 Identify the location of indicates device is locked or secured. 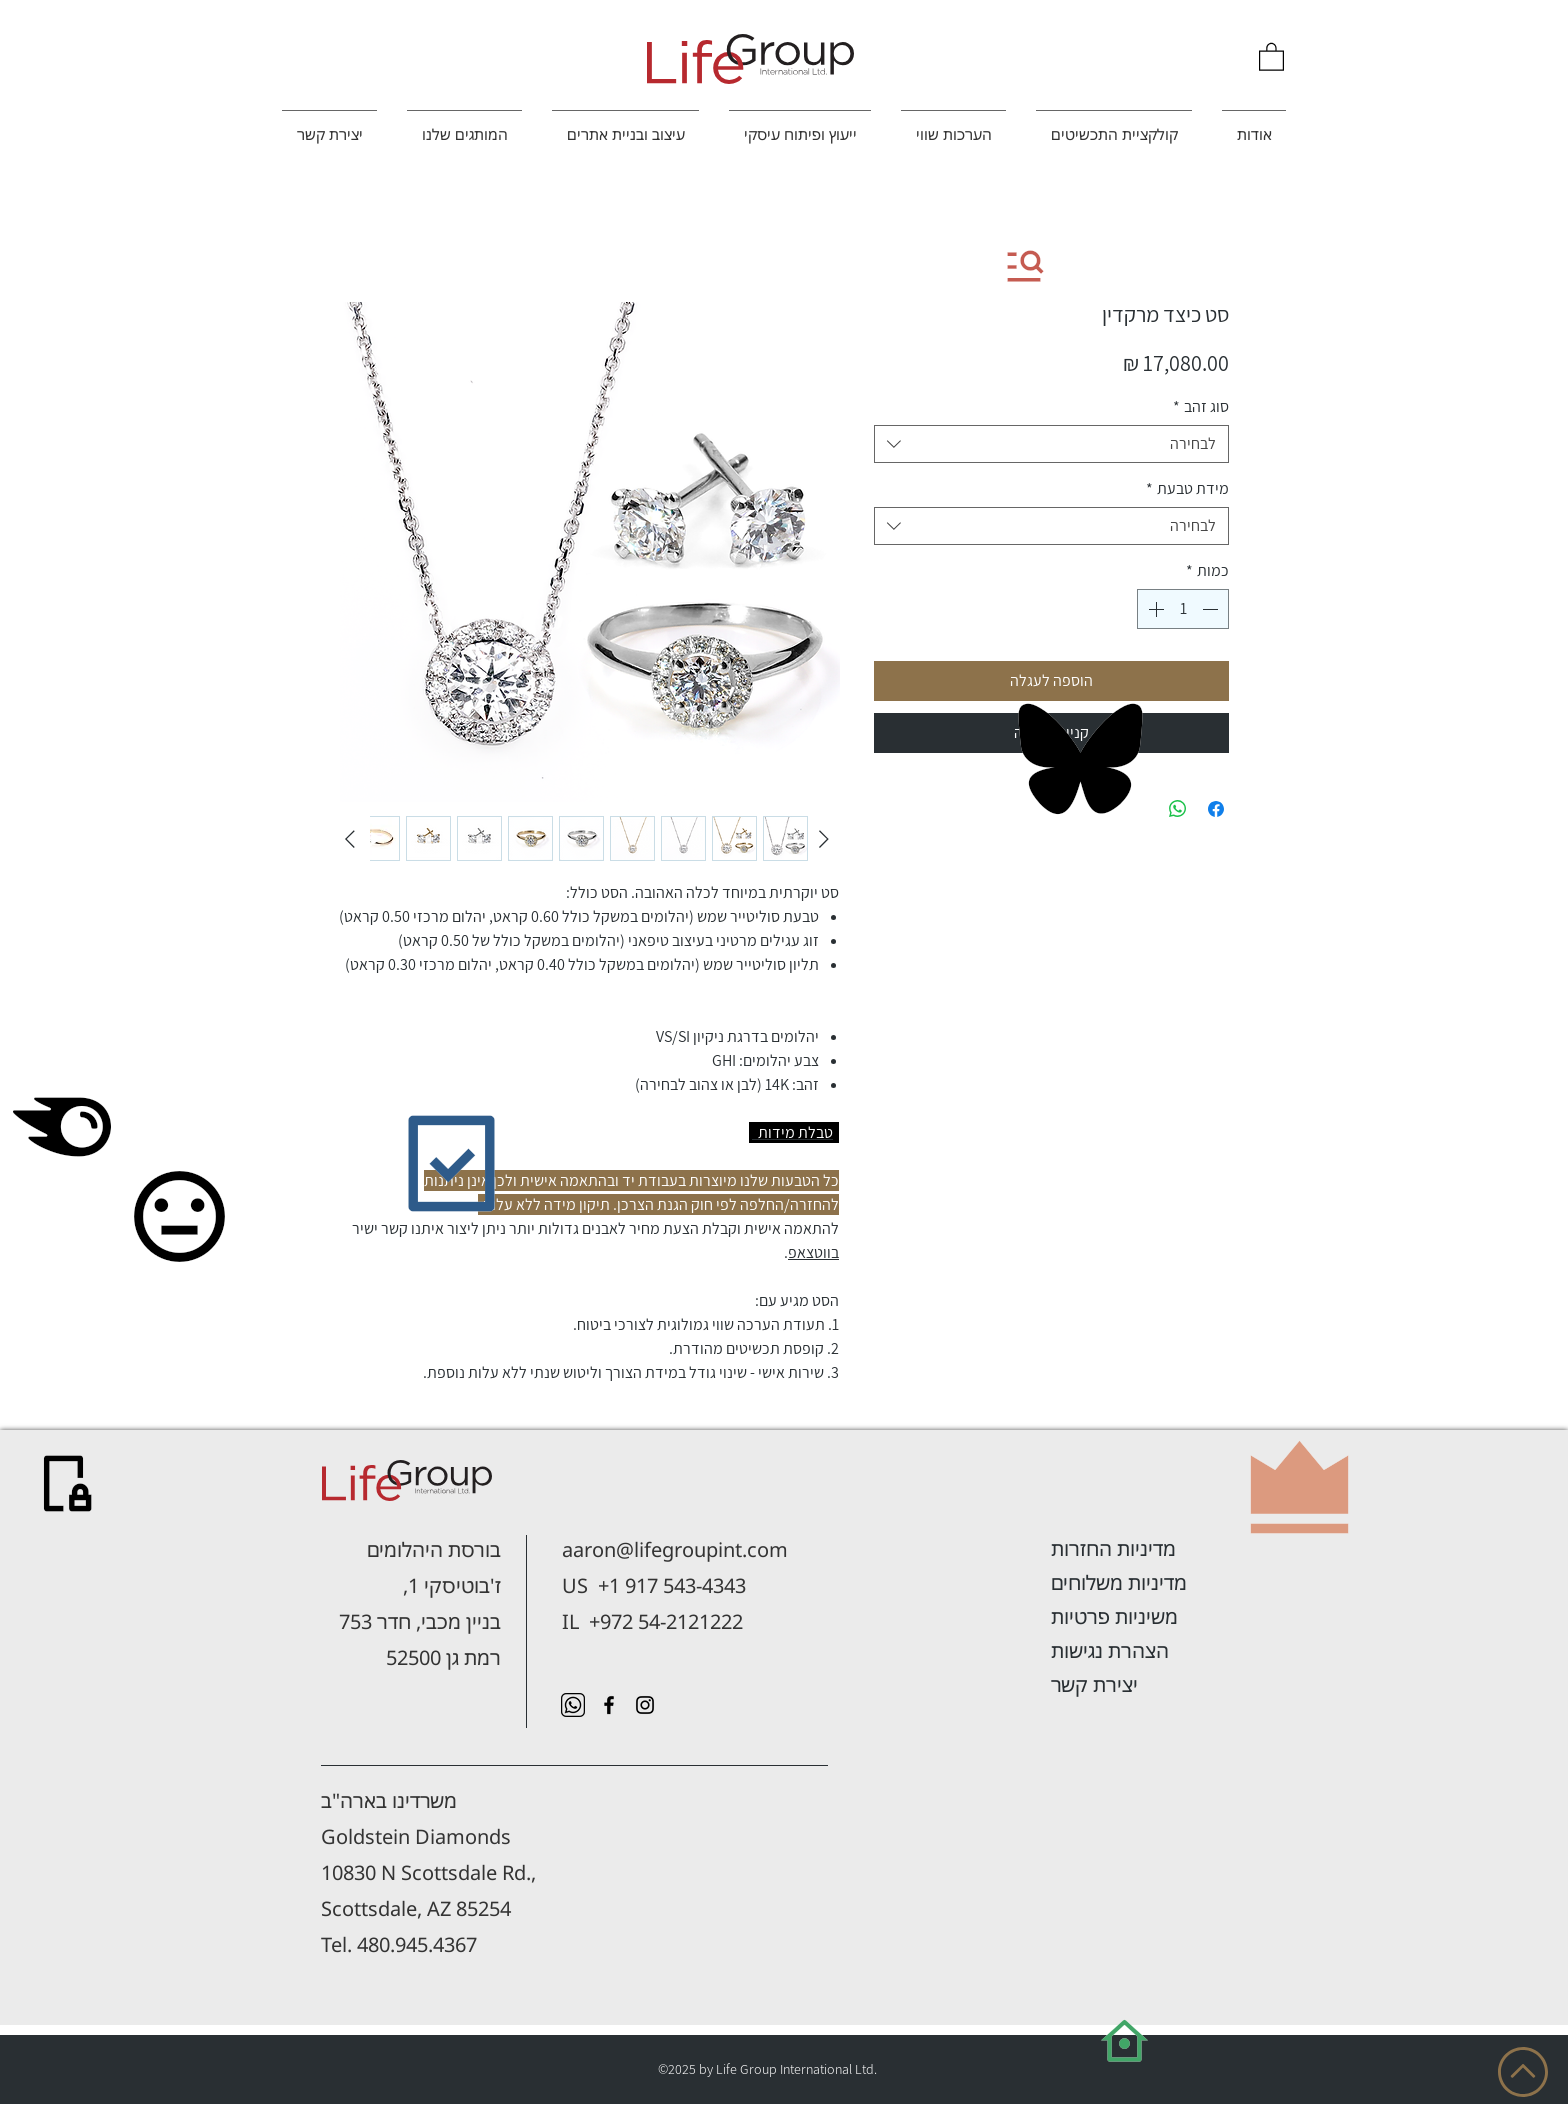
(63, 1483).